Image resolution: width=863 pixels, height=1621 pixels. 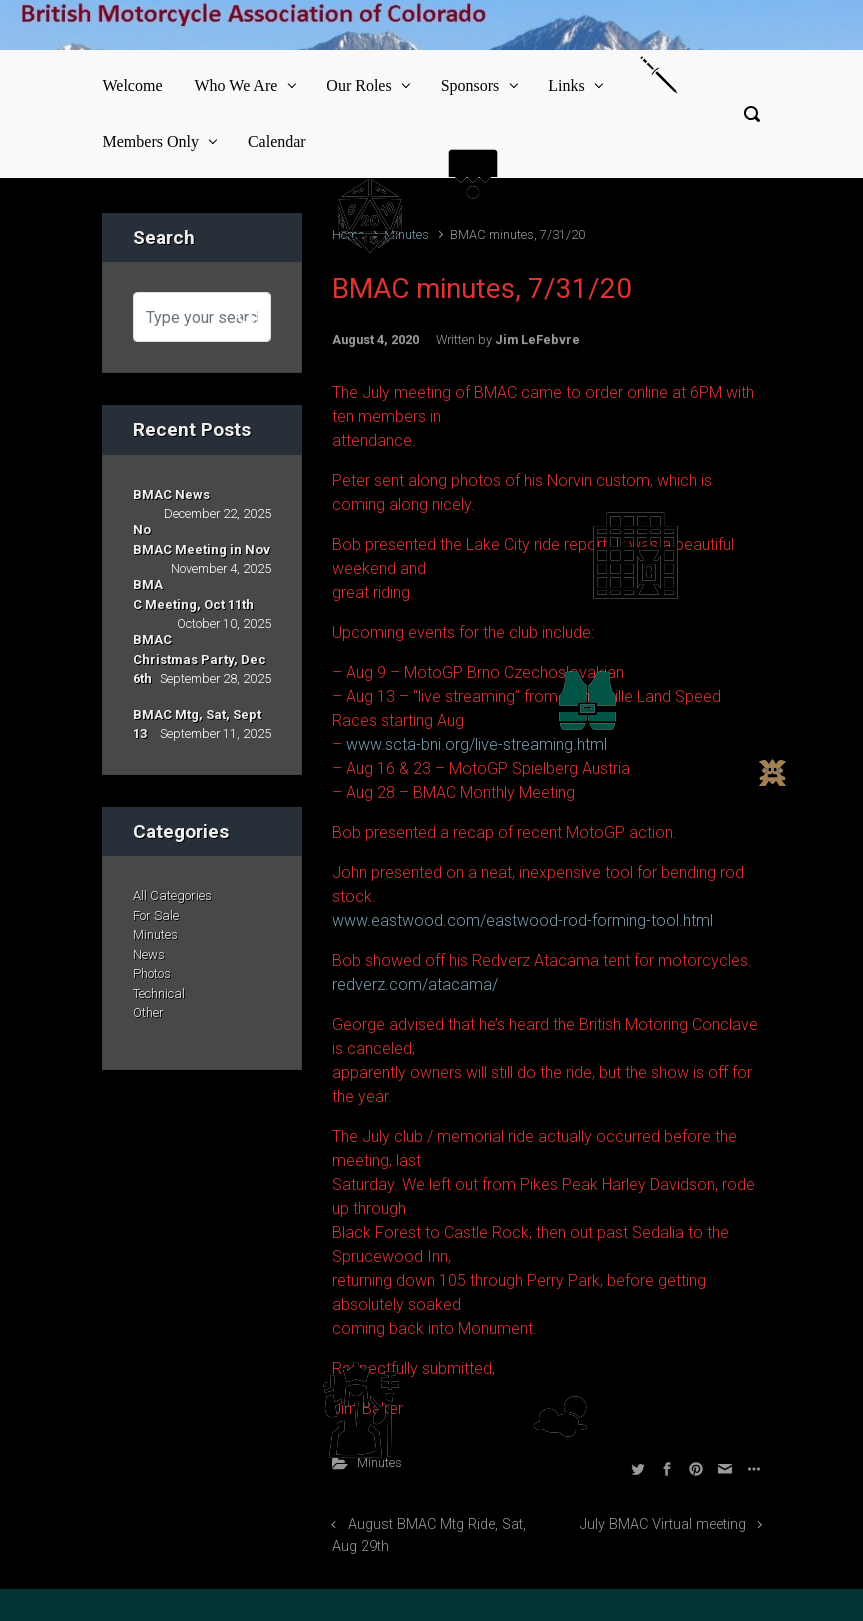 What do you see at coordinates (659, 75) in the screenshot?
I see `equip a two-handed sword weapon` at bounding box center [659, 75].